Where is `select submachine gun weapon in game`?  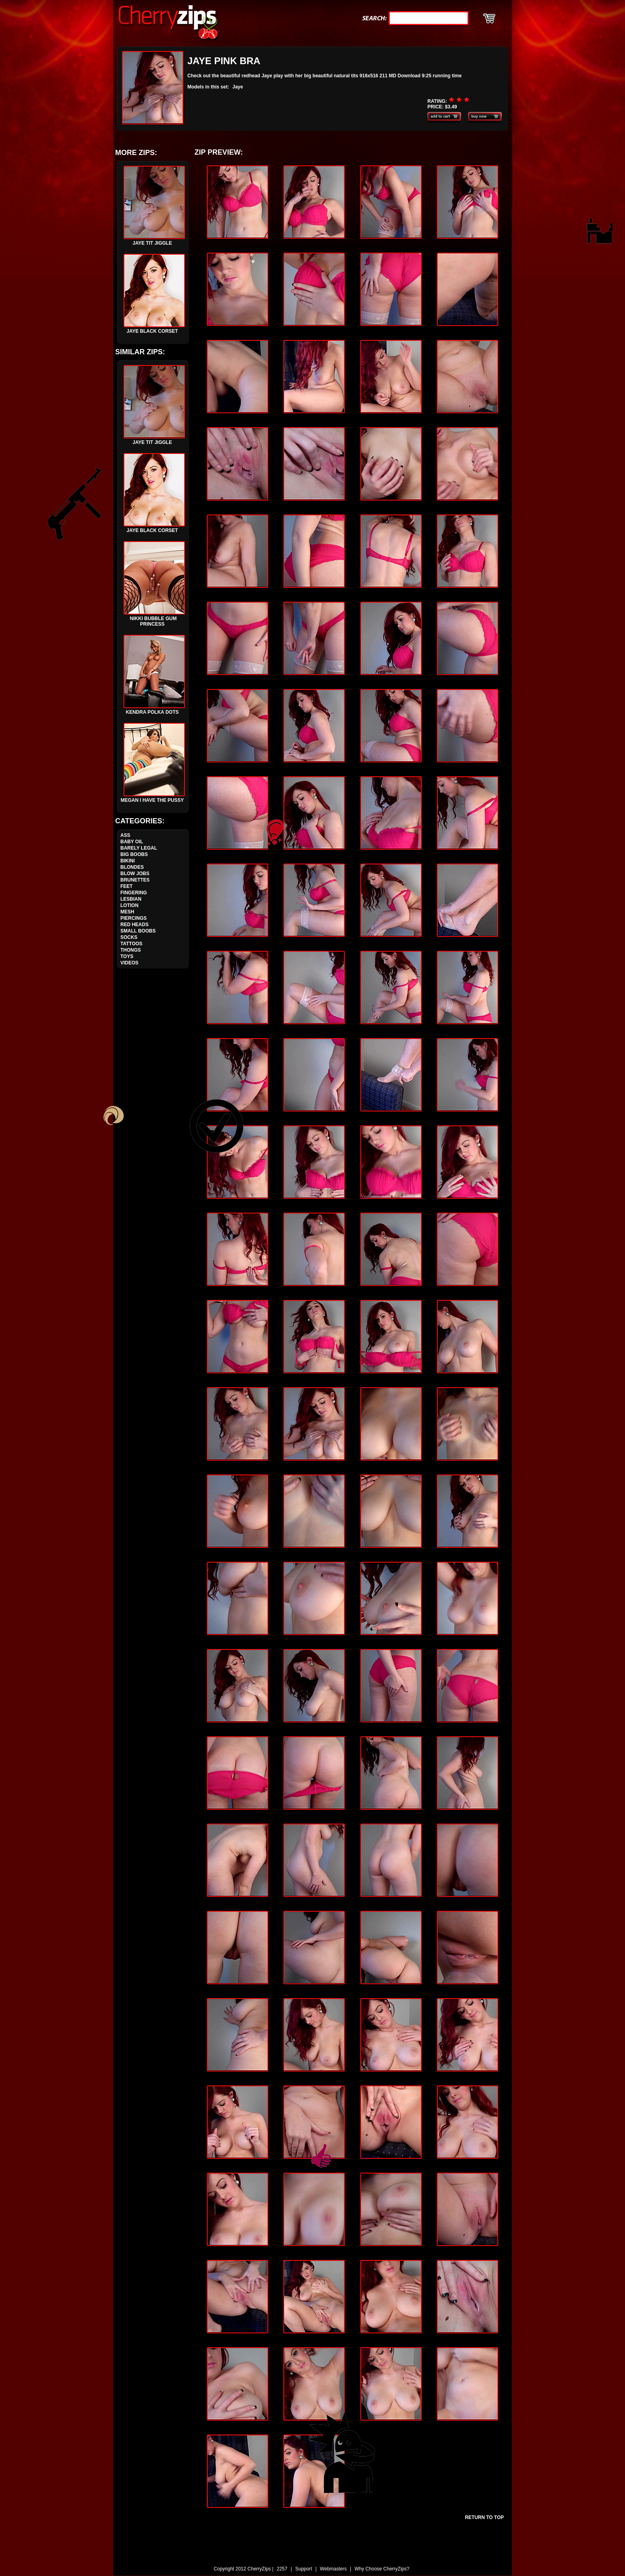
select submachine gun weapon in game is located at coordinates (75, 504).